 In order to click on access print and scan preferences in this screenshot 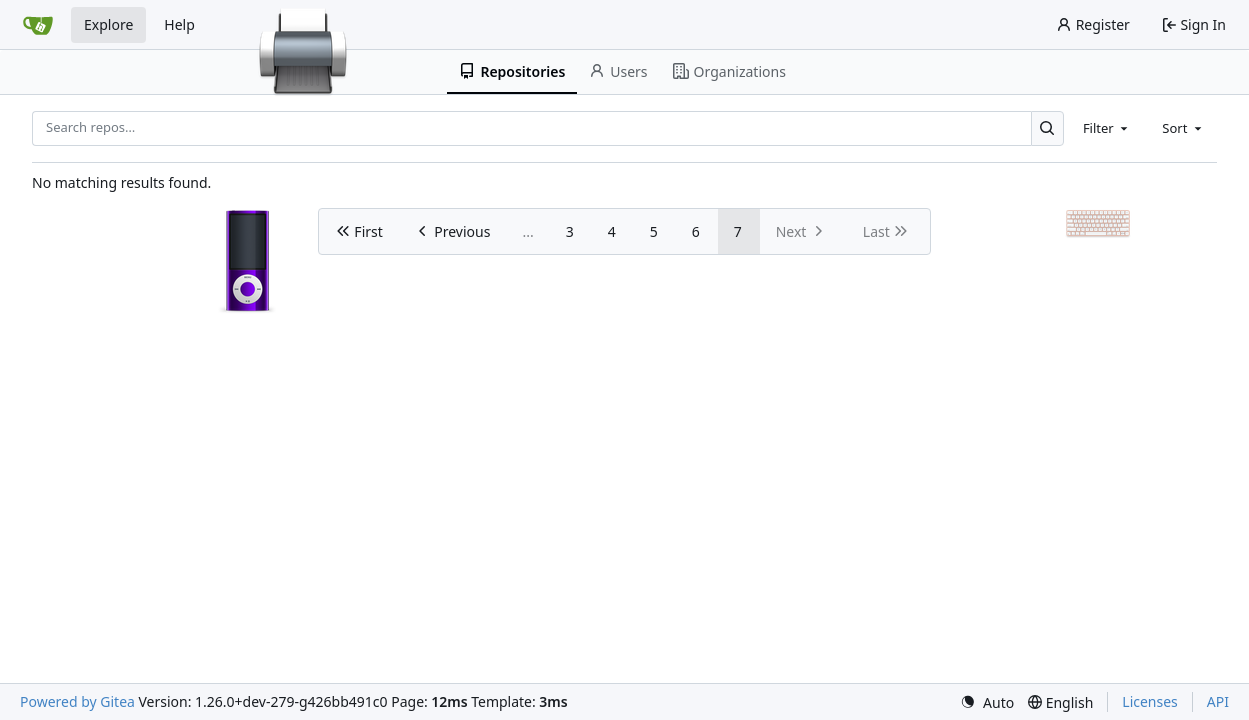, I will do `click(303, 51)`.